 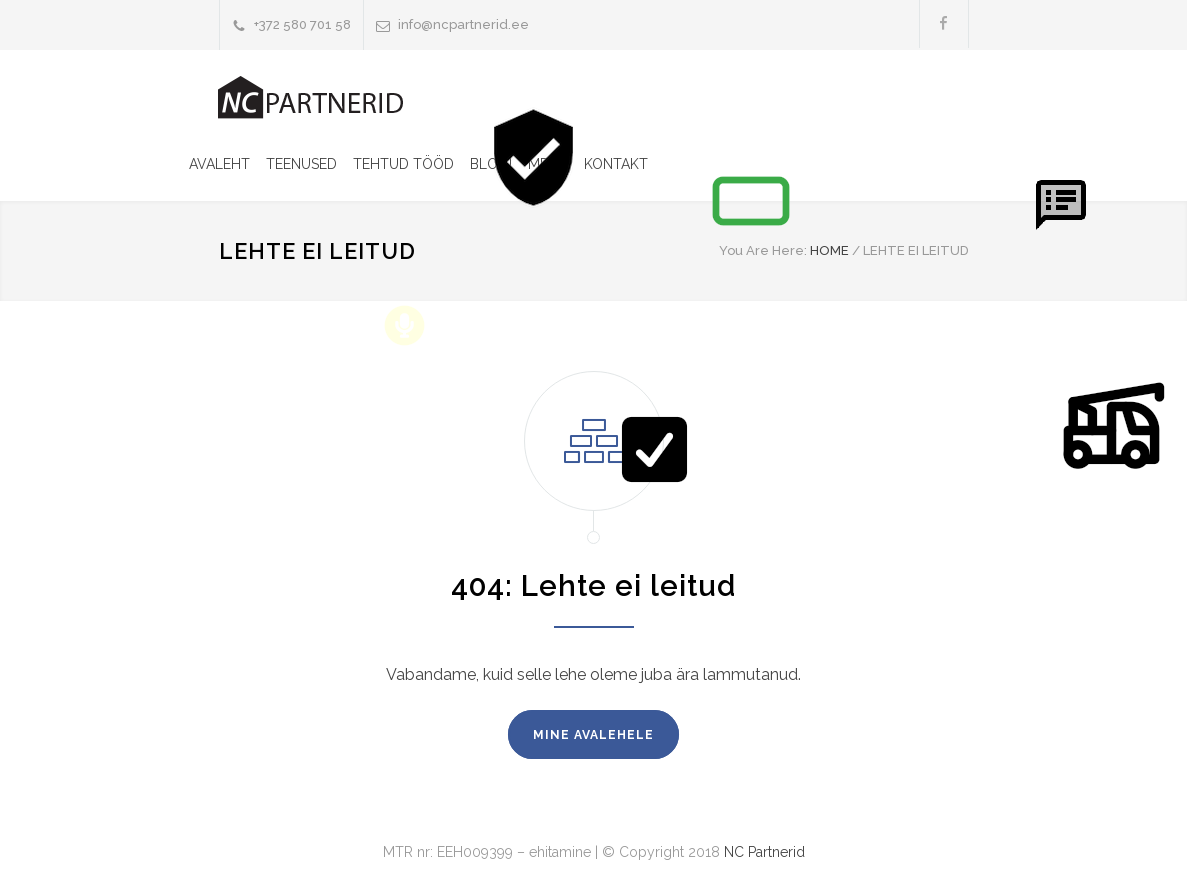 I want to click on request a tow truck service, so click(x=1111, y=430).